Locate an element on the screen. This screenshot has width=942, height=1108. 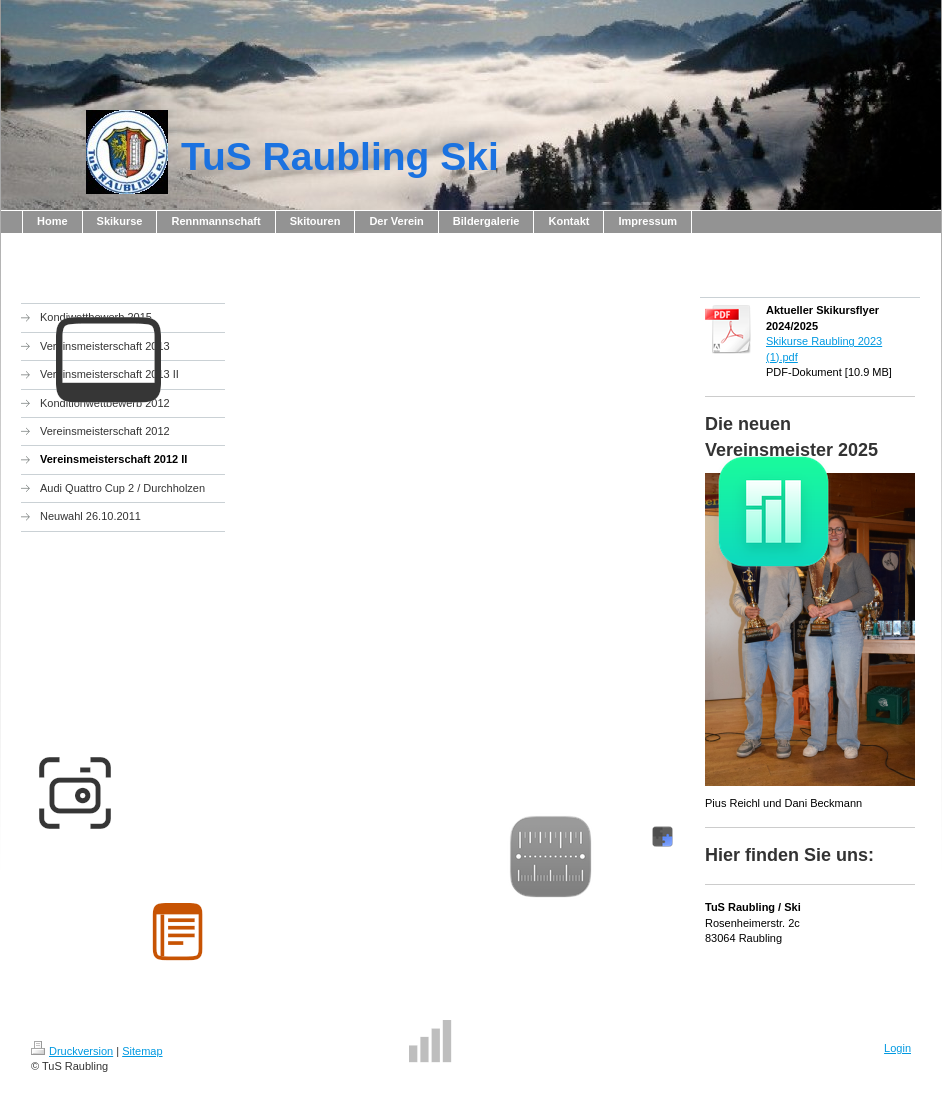
cellular signal excellent symbol network is located at coordinates (431, 1042).